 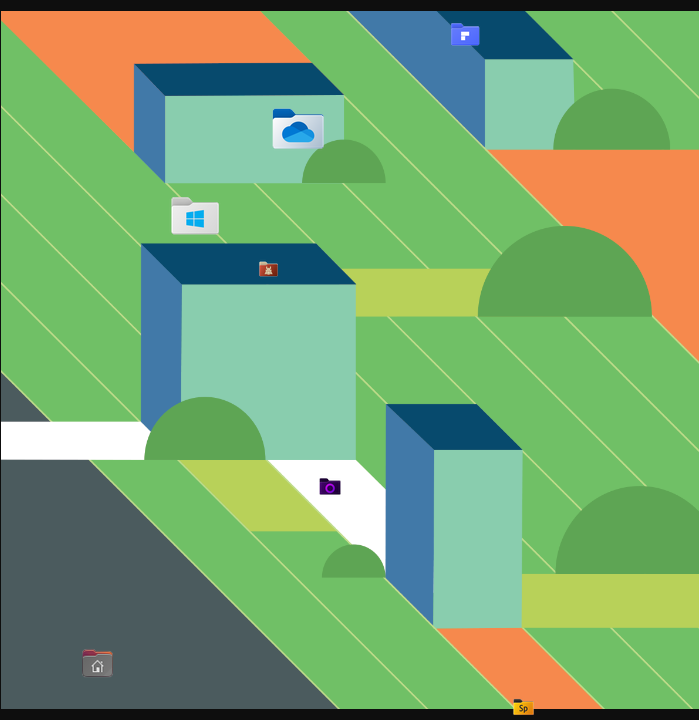 I want to click on access your home folder, so click(x=97, y=662).